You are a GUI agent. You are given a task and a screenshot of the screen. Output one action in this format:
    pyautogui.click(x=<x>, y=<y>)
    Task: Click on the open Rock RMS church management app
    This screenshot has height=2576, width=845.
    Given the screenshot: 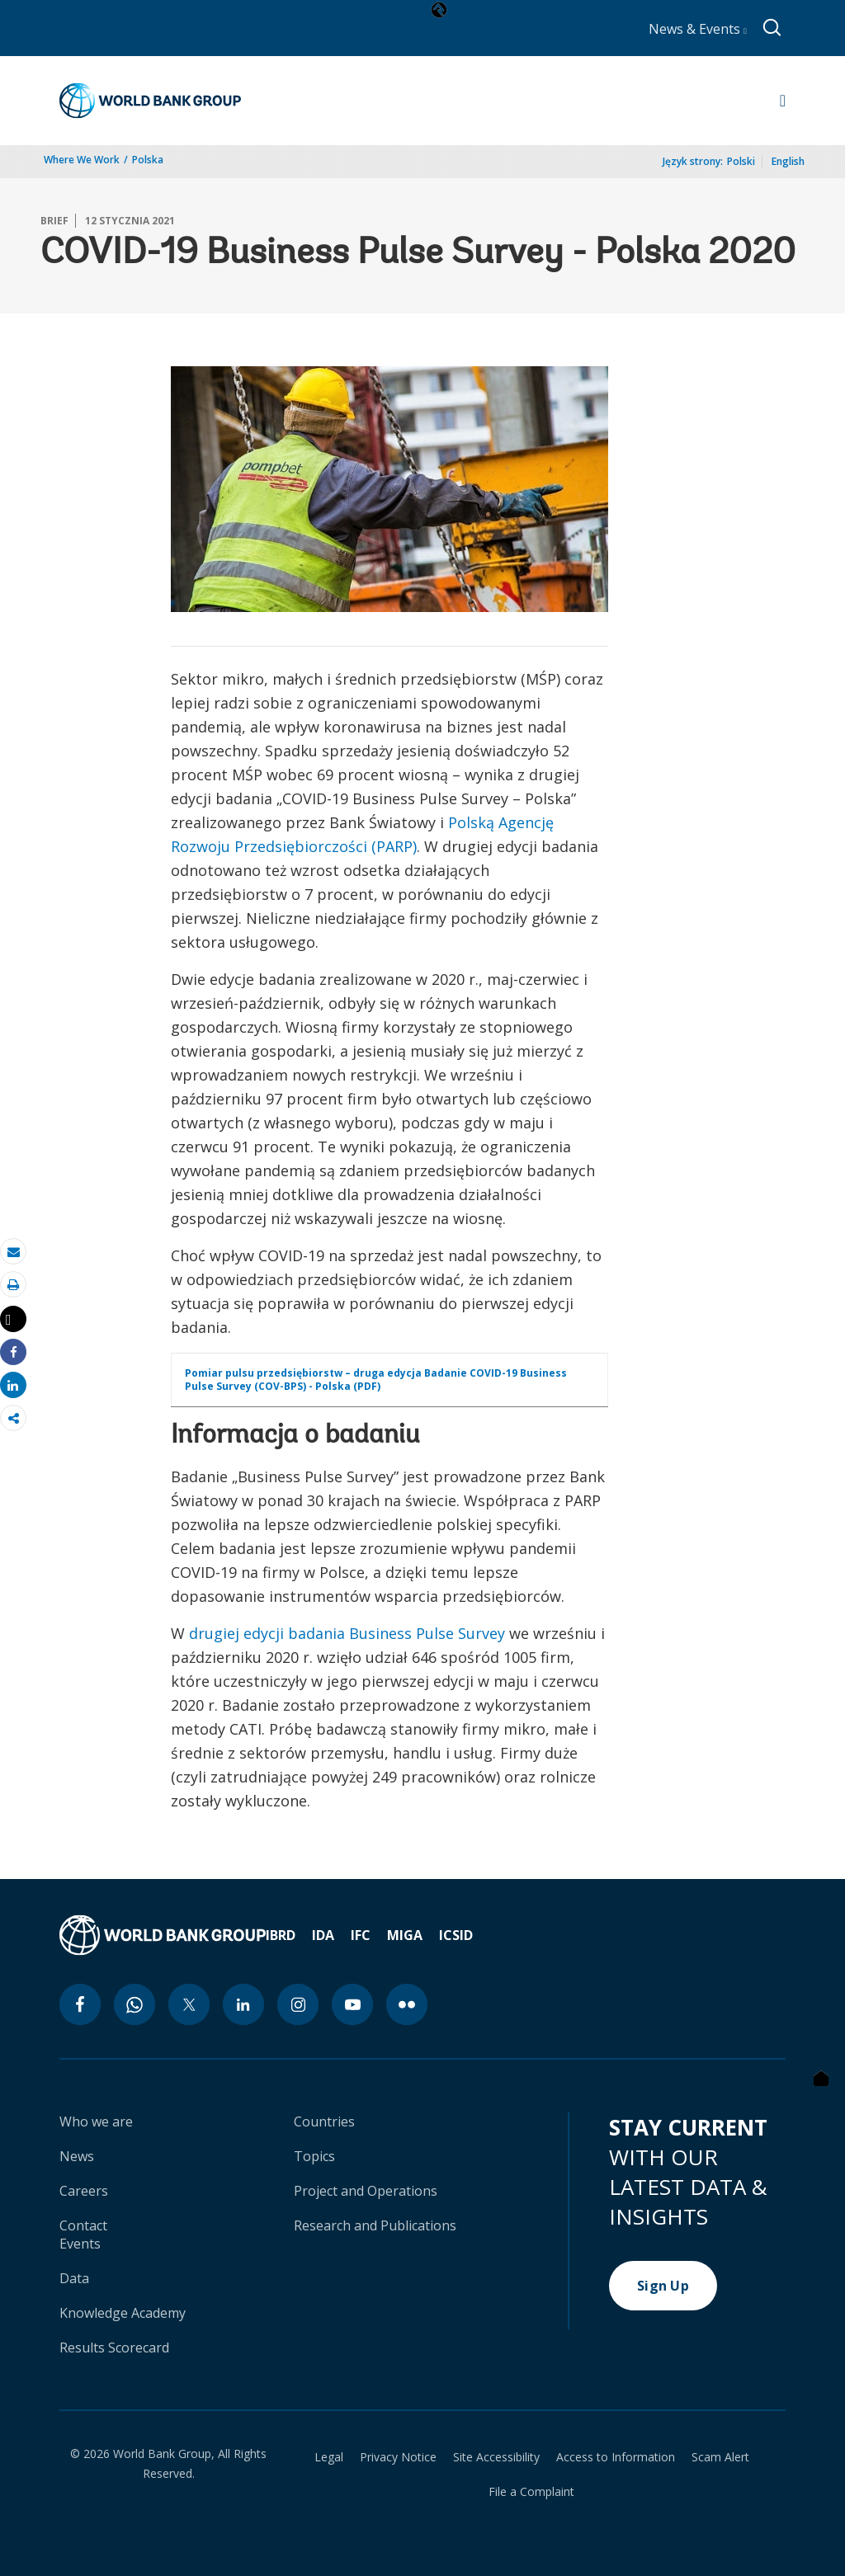 What is the action you would take?
    pyautogui.click(x=439, y=10)
    